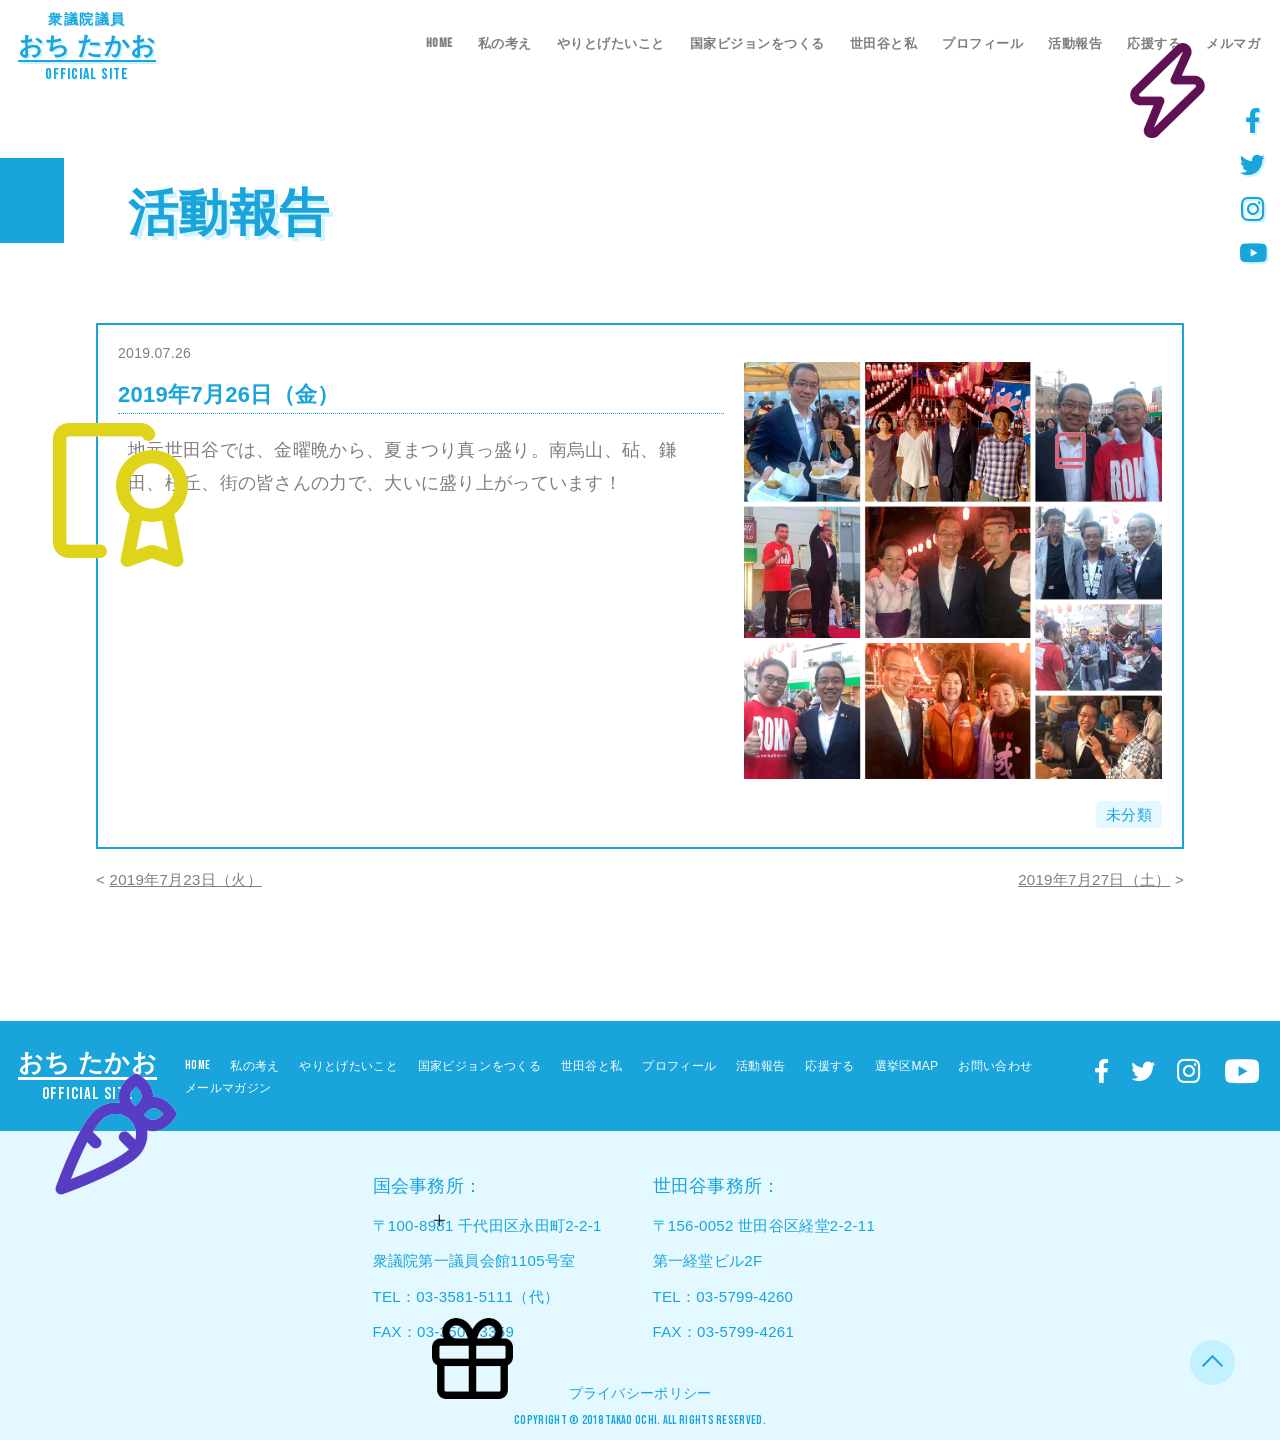  Describe the element at coordinates (113, 1137) in the screenshot. I see `browse vegetable or produce category` at that location.